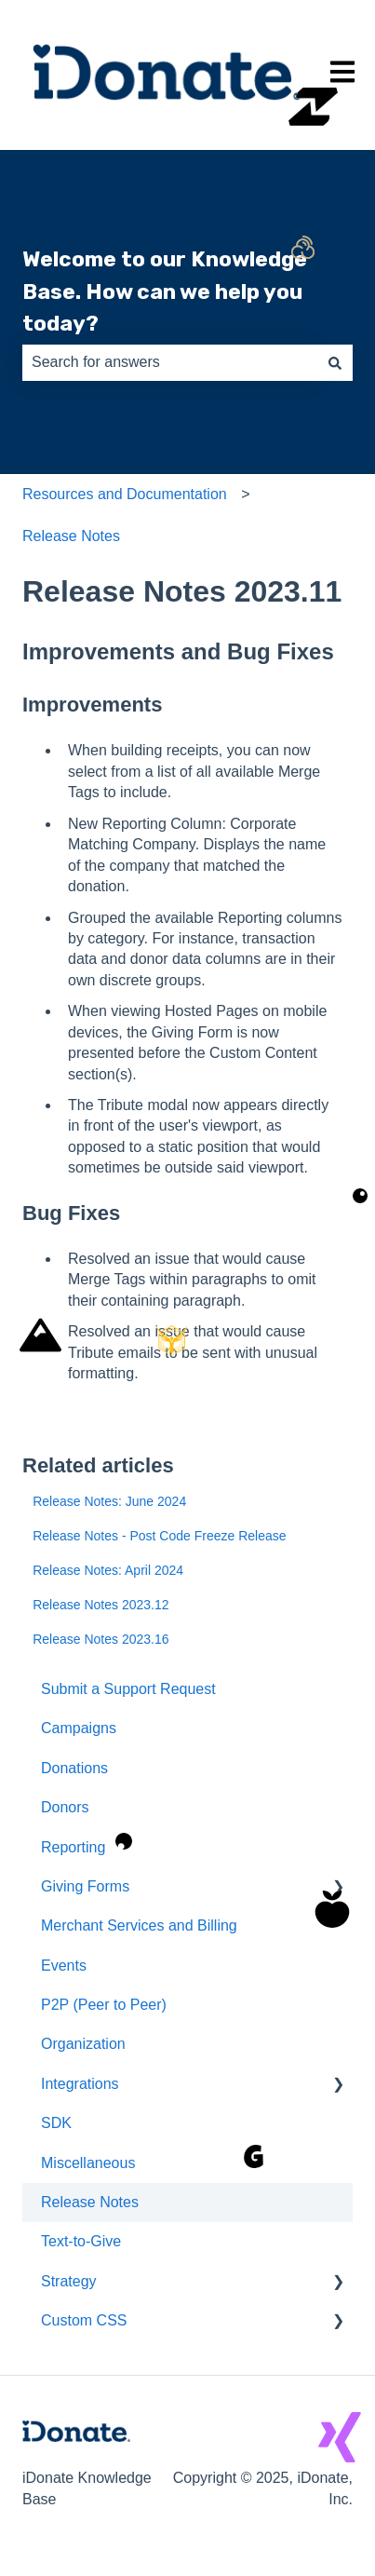 This screenshot has height=2576, width=375. Describe the element at coordinates (124, 1841) in the screenshot. I see `shadow cloud gaming service logo` at that location.